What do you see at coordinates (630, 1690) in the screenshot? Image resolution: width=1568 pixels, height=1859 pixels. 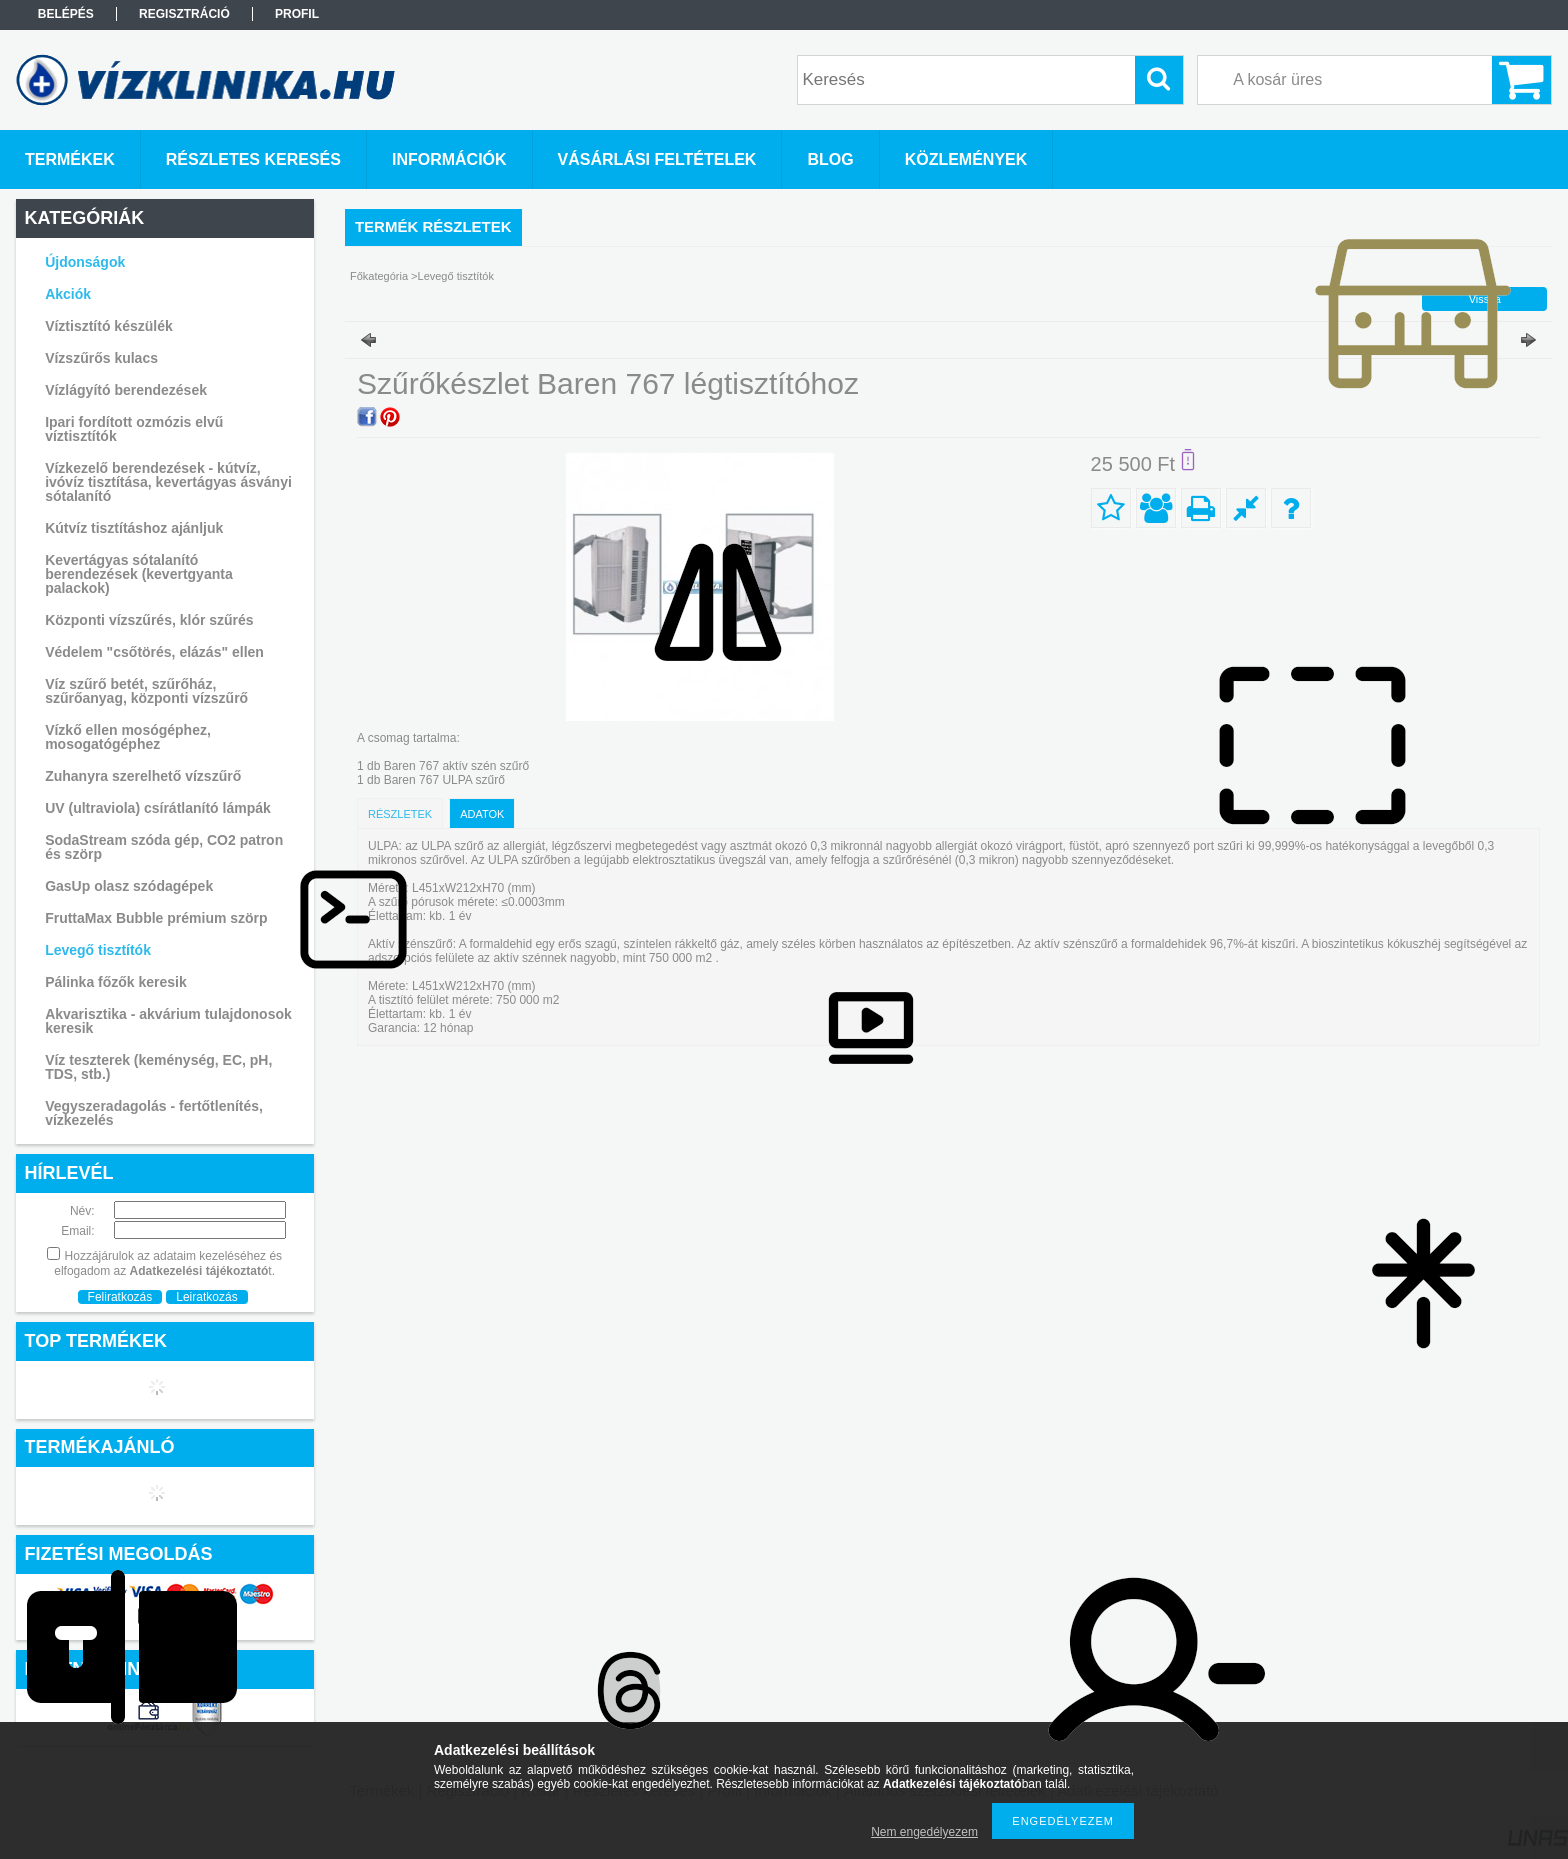 I see `open the Threads app` at bounding box center [630, 1690].